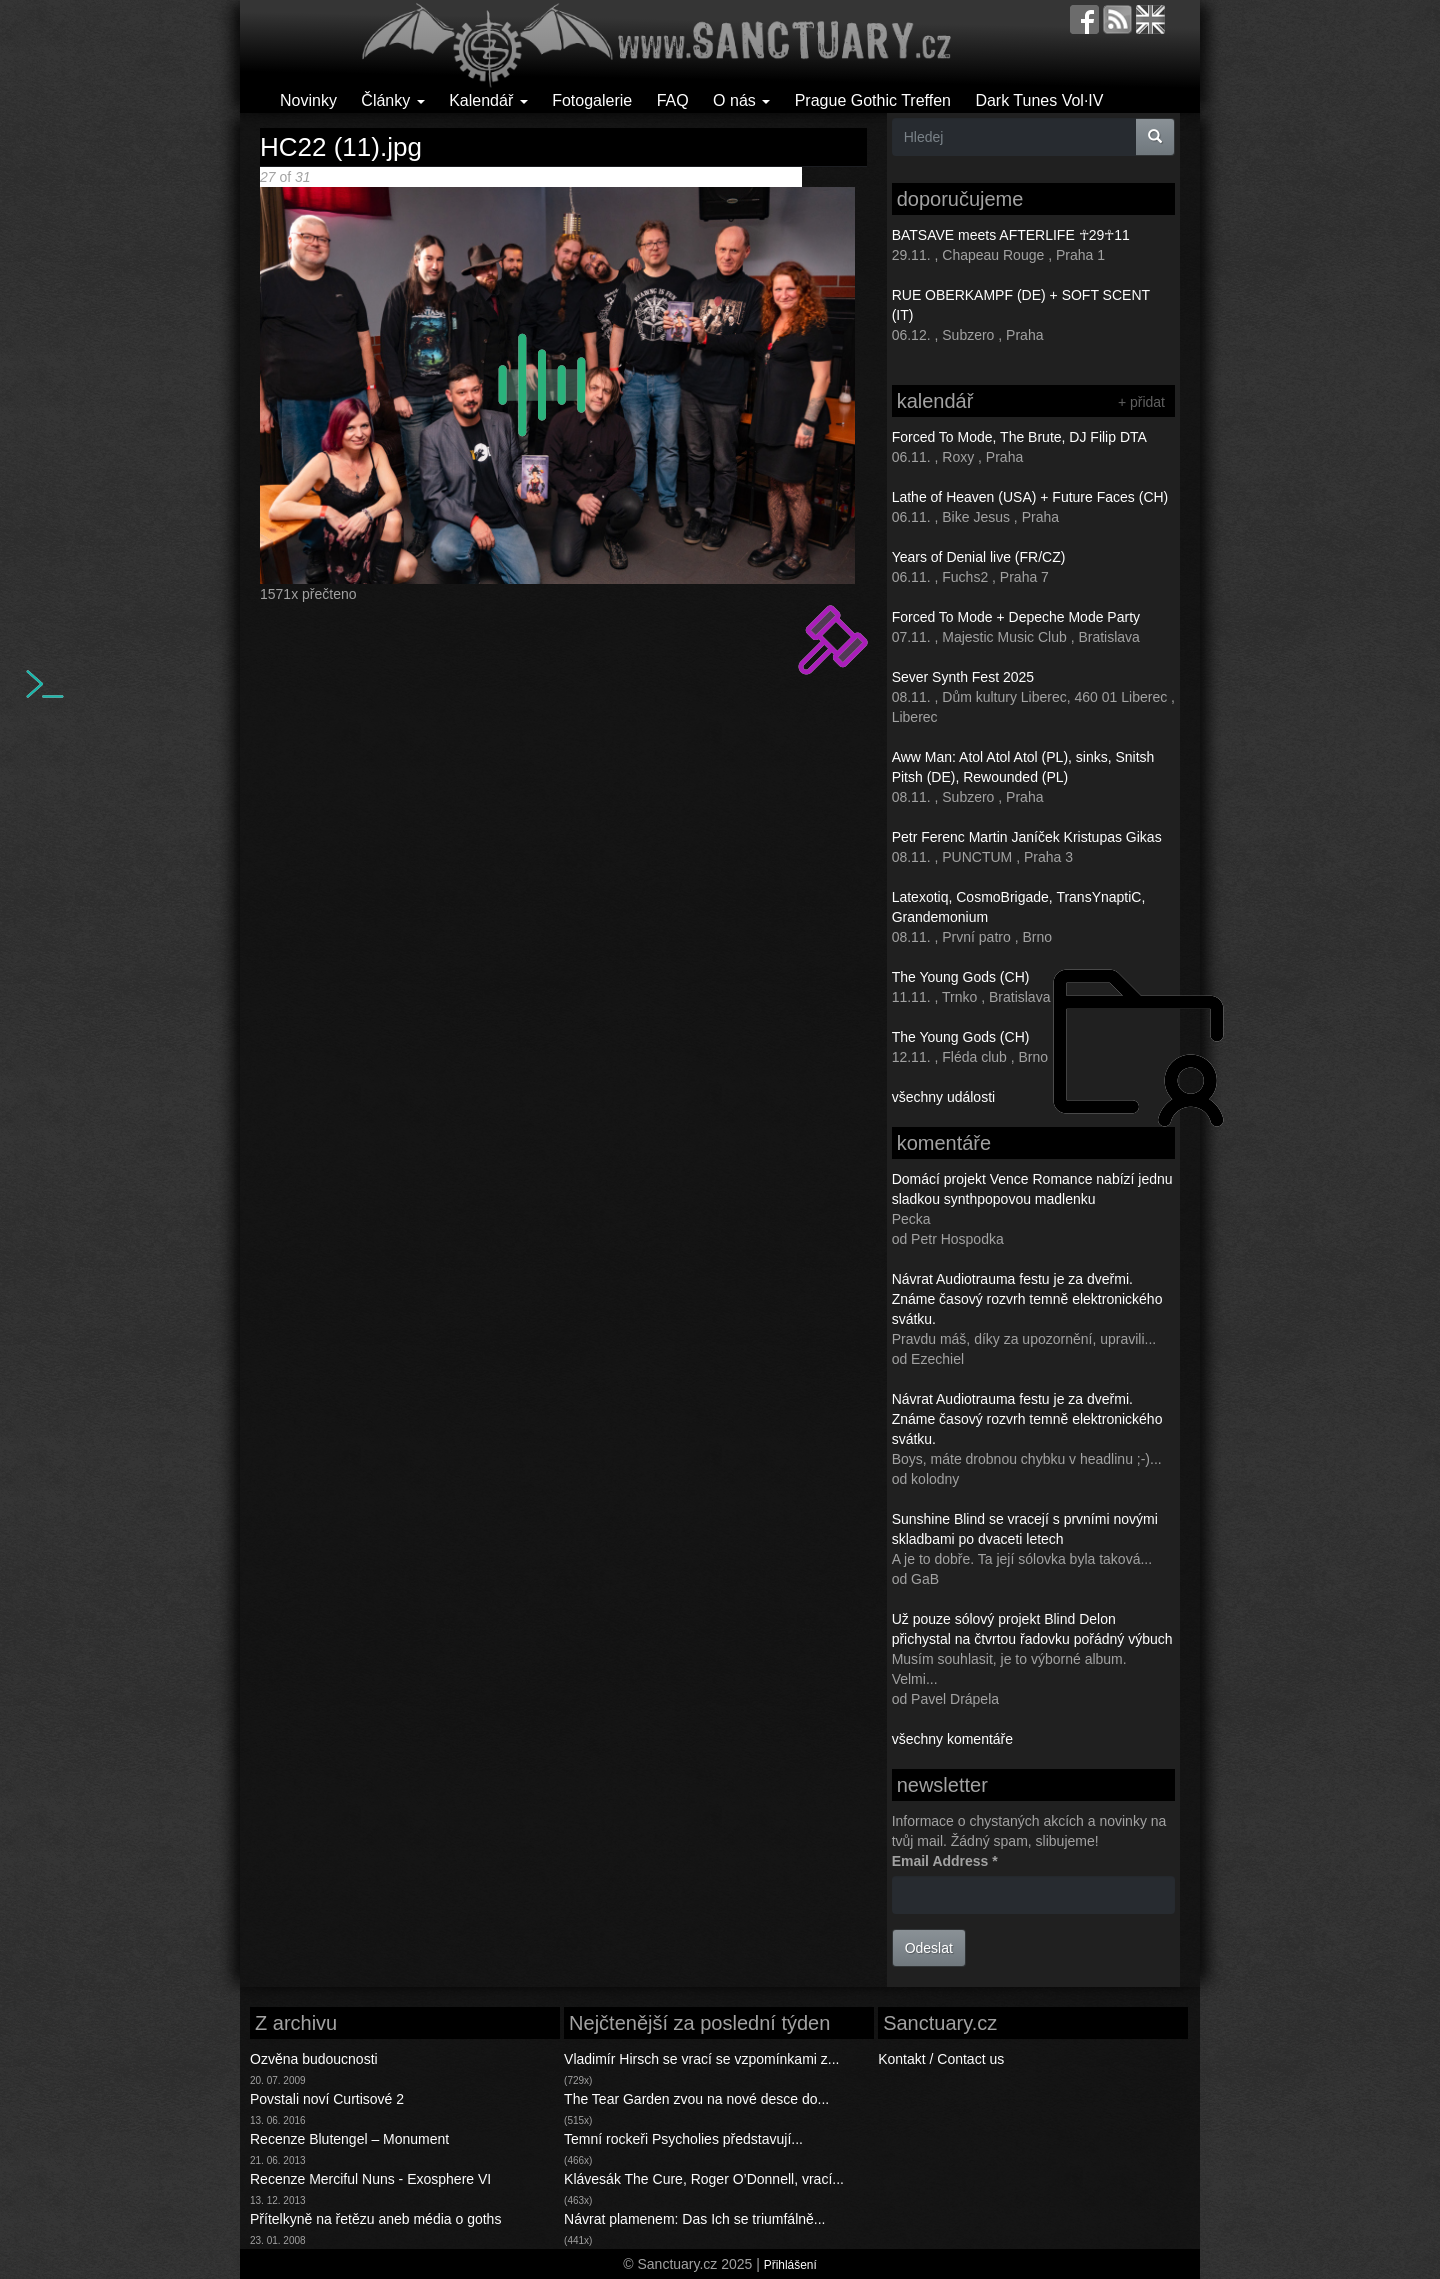 The height and width of the screenshot is (2279, 1440). Describe the element at coordinates (542, 385) in the screenshot. I see `audio or sound visualization` at that location.